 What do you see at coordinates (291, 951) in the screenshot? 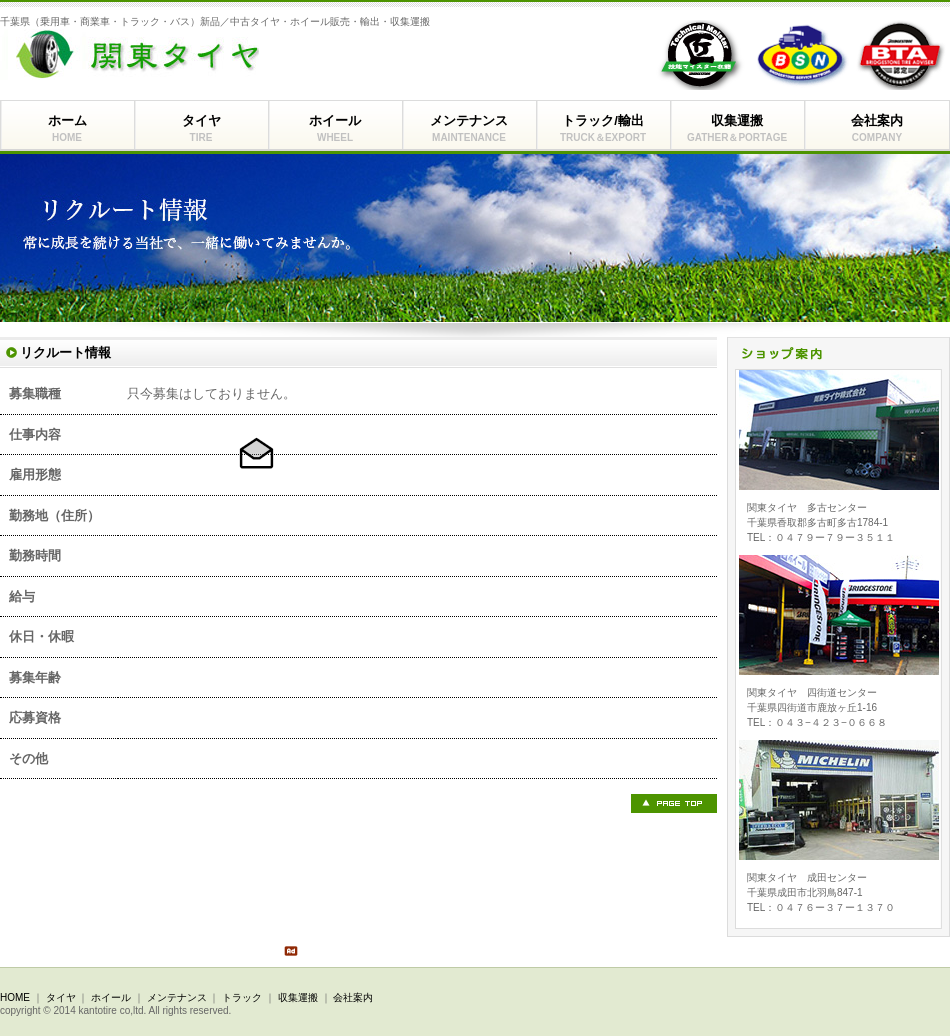
I see `indicates sponsored or advertisement content` at bounding box center [291, 951].